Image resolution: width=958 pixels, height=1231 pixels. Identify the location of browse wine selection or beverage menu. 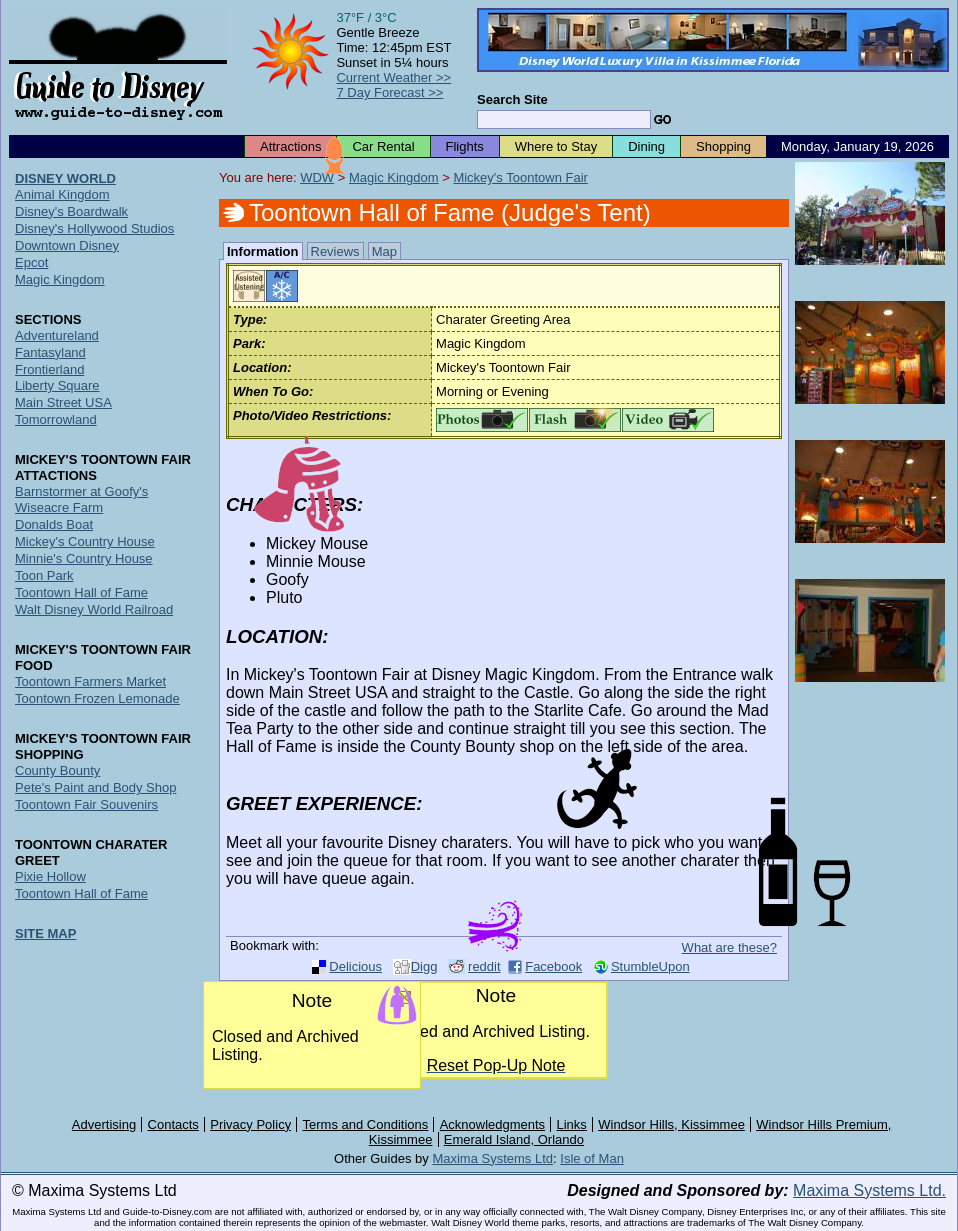
(804, 860).